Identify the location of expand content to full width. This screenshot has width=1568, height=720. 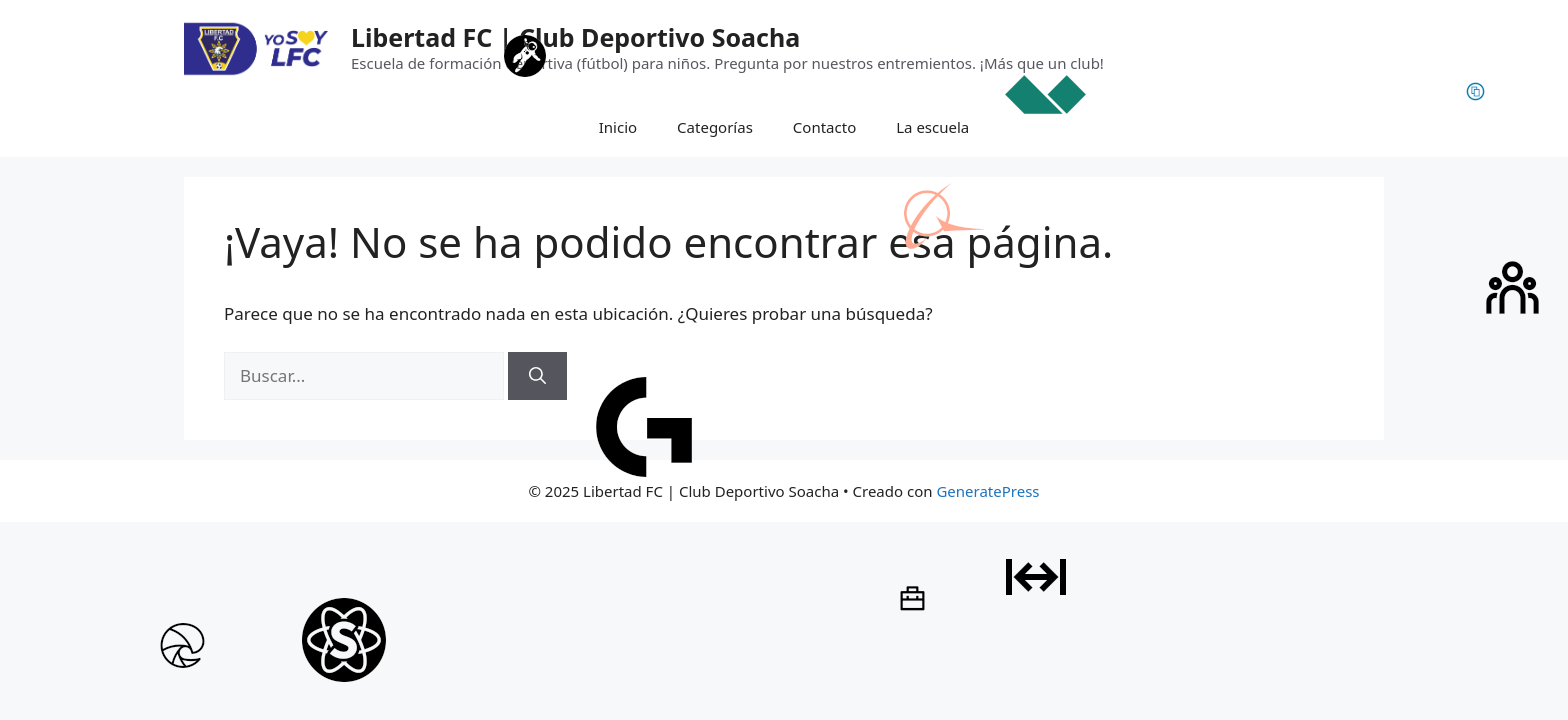
(1036, 577).